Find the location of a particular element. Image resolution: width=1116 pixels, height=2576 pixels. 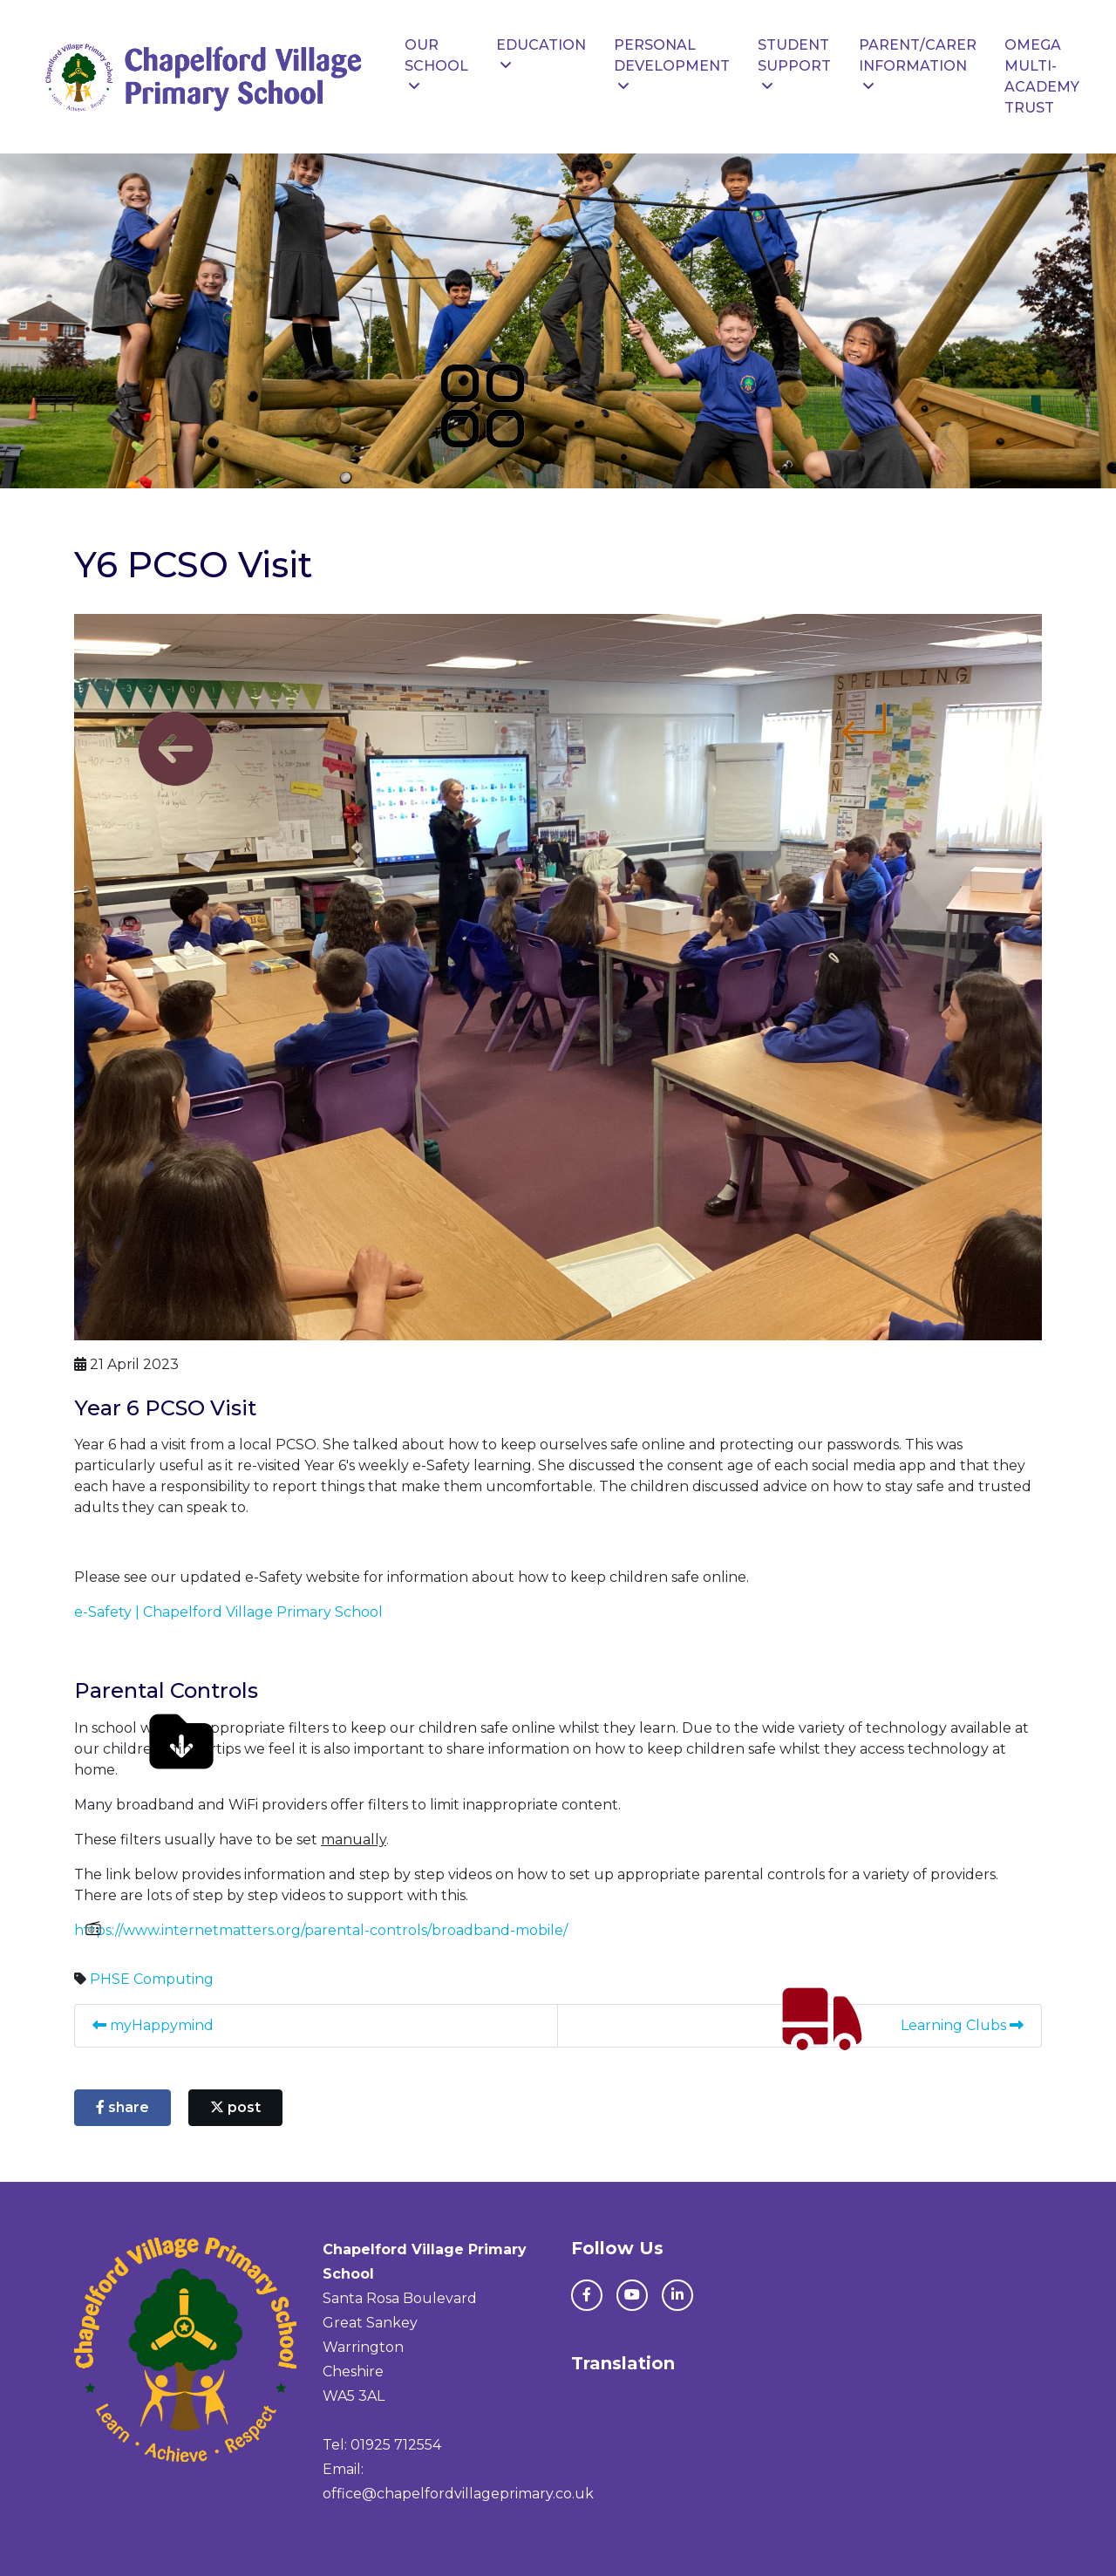

go back to previous screen is located at coordinates (175, 748).